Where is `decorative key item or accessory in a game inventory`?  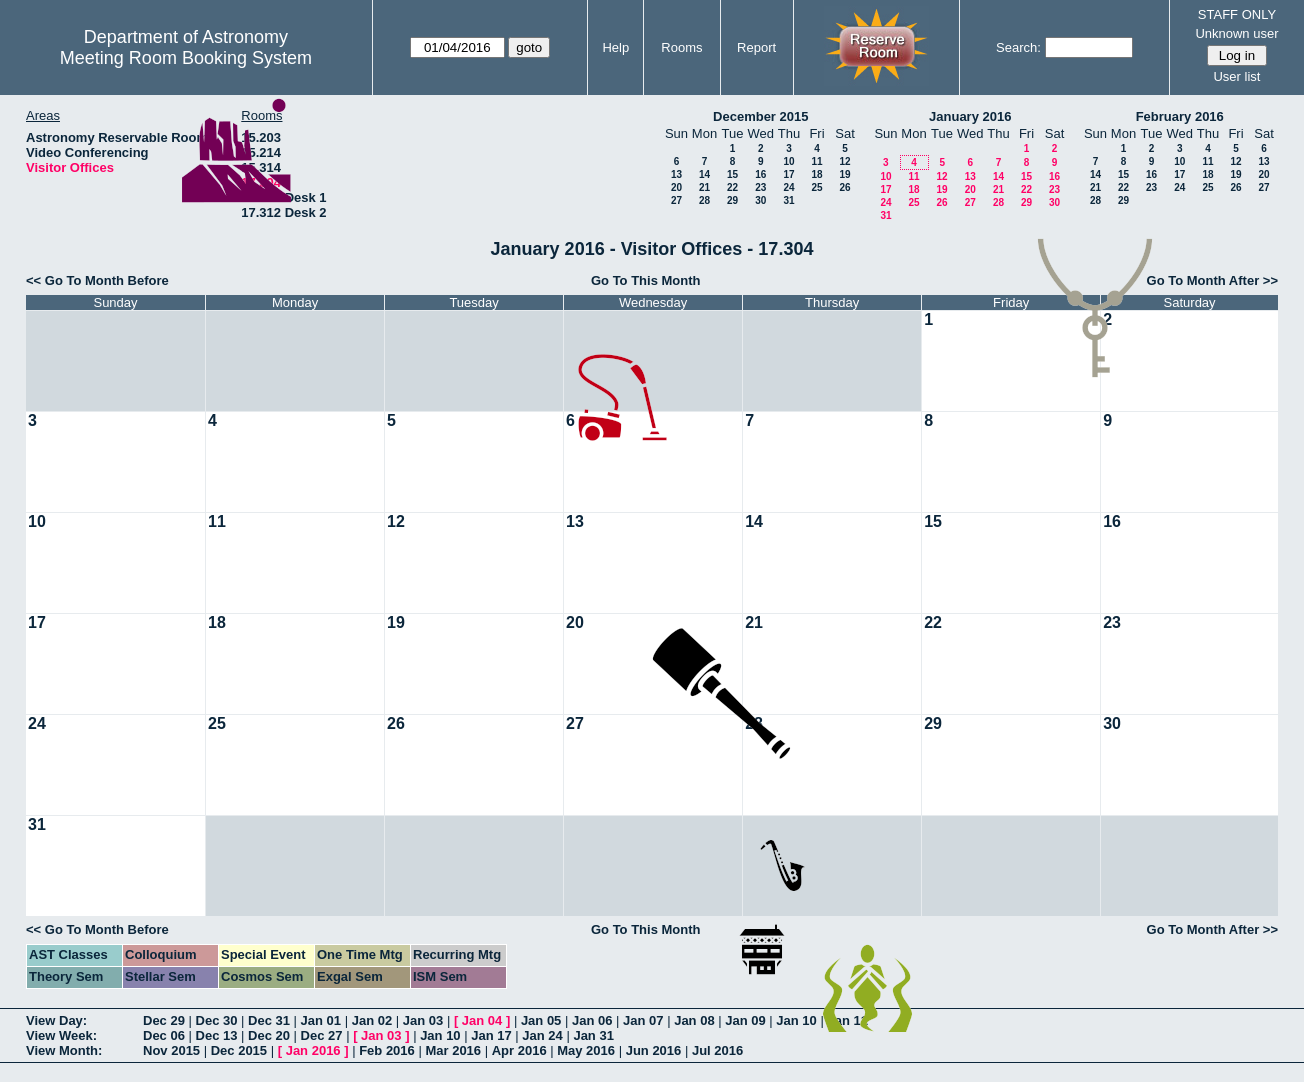
decorative key item or accessory in a game inventory is located at coordinates (1095, 308).